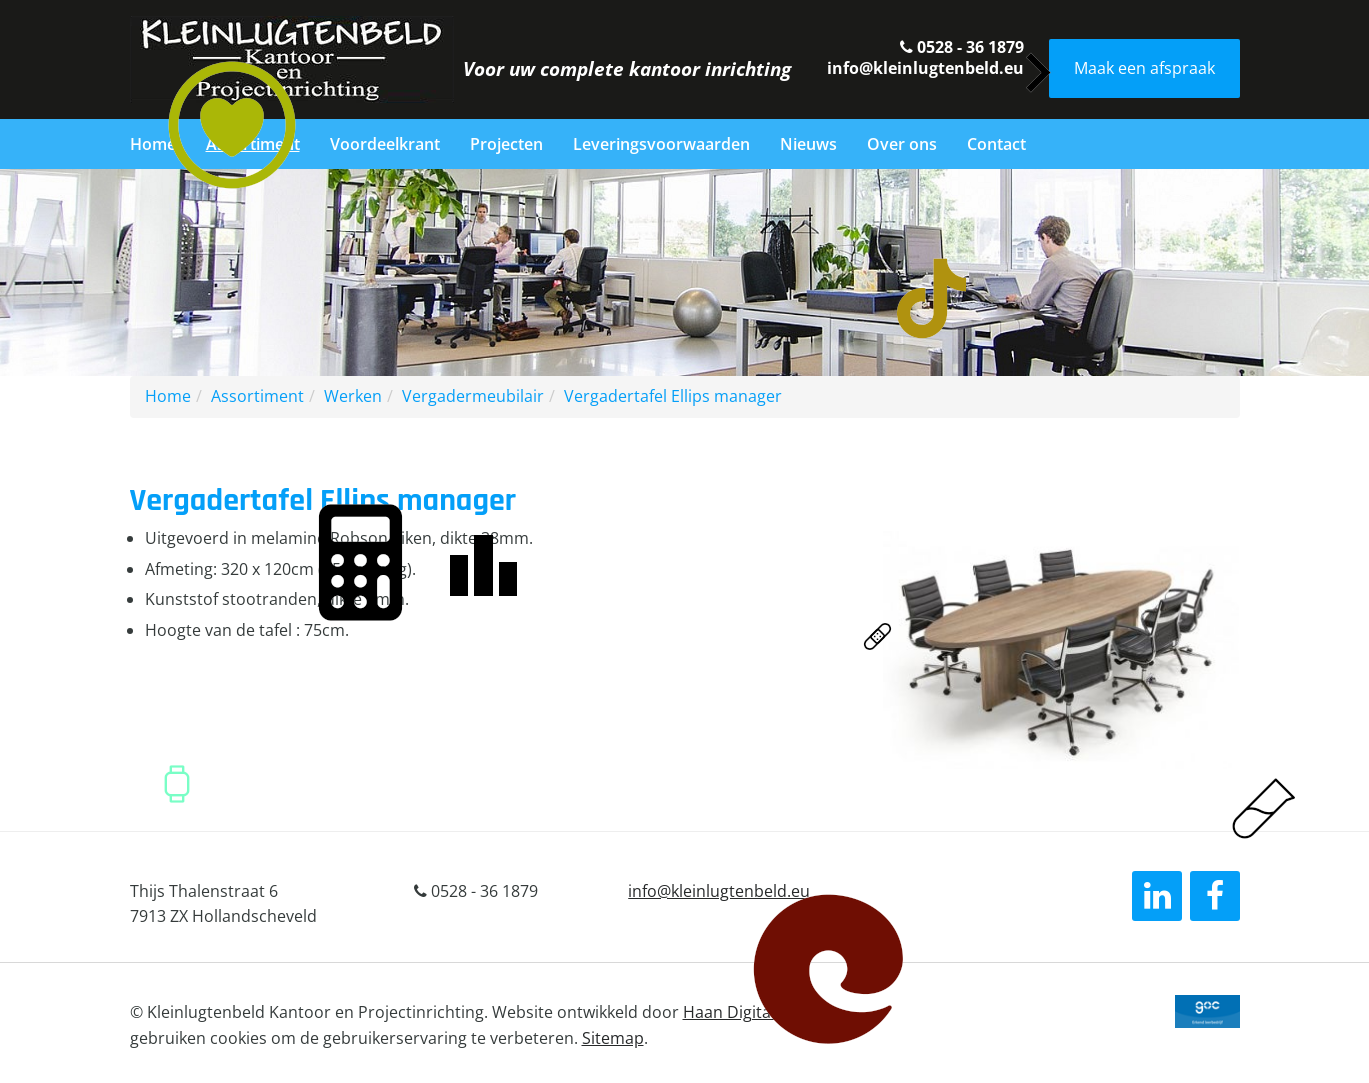 This screenshot has width=1369, height=1083. Describe the element at coordinates (931, 298) in the screenshot. I see `open TikTok app` at that location.